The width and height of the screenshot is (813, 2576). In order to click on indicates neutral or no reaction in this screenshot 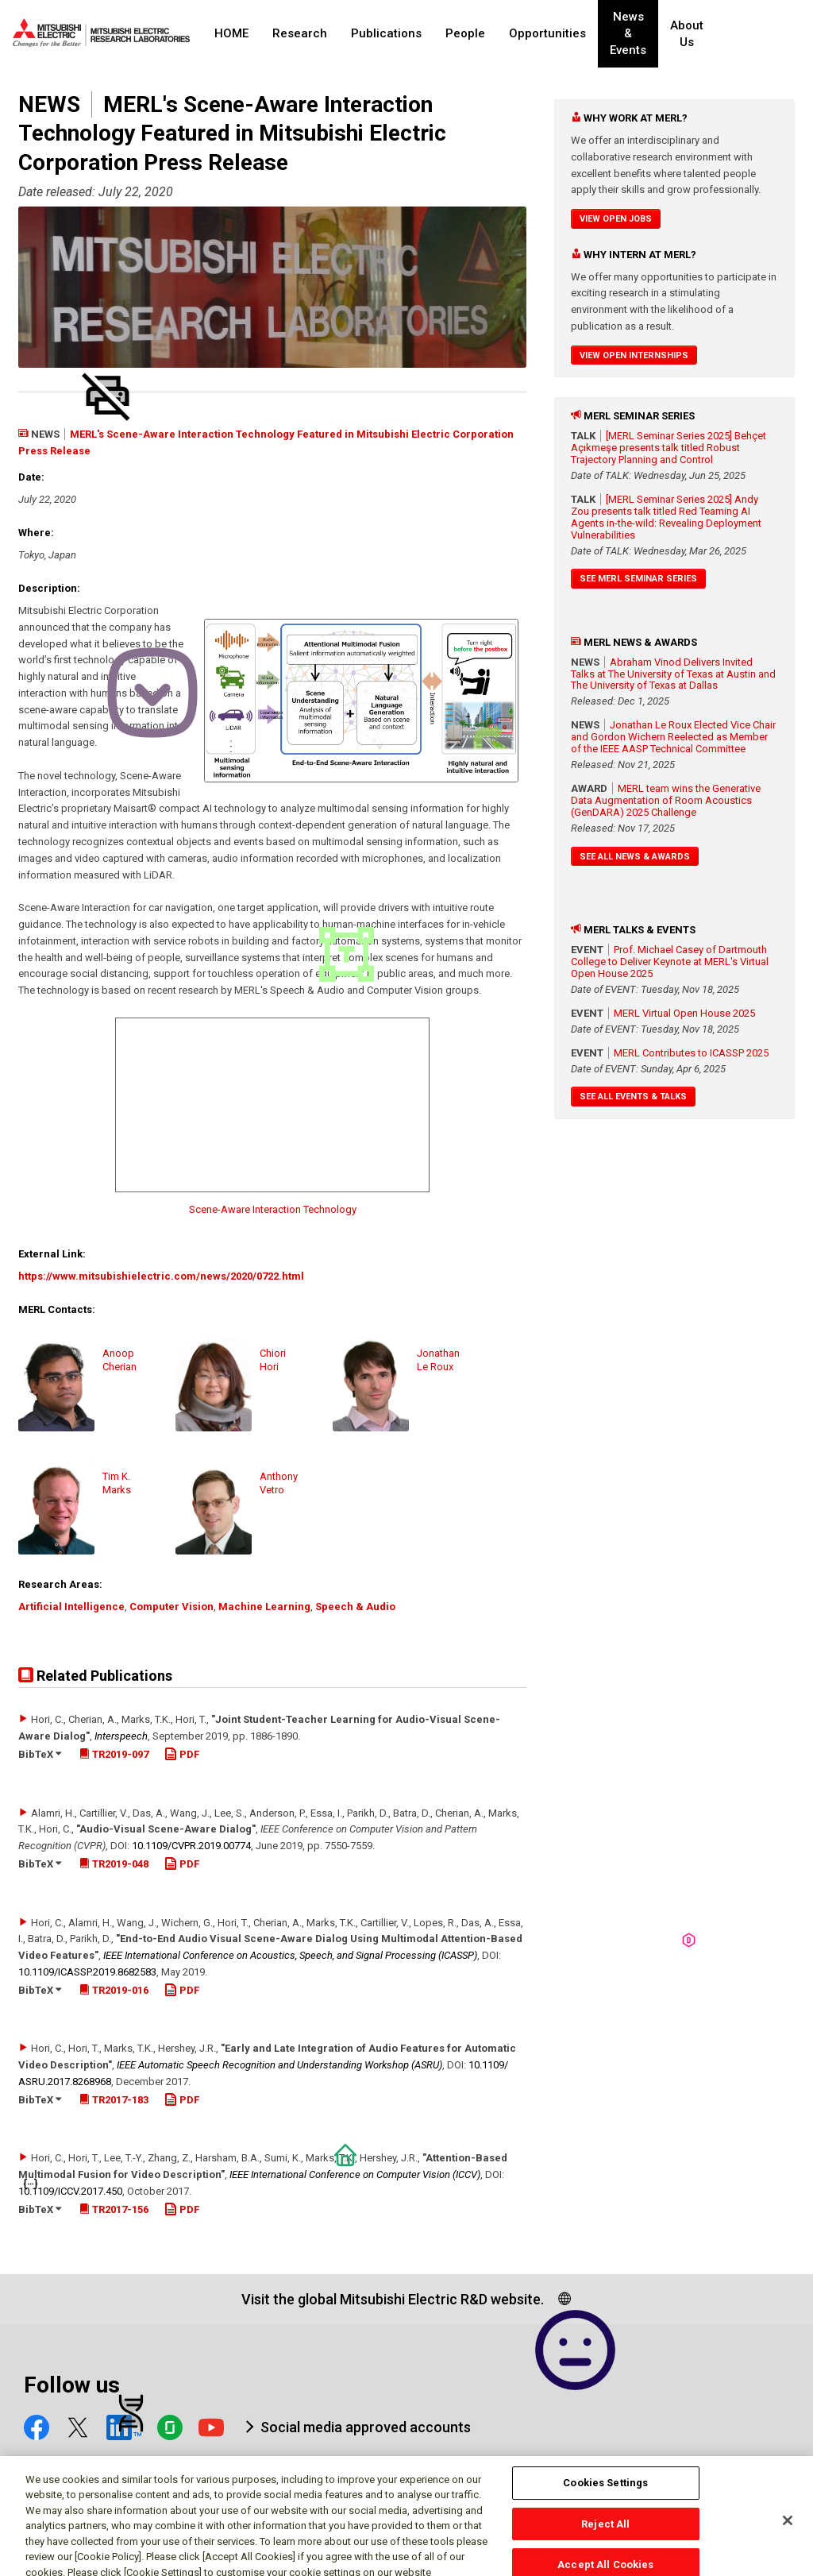, I will do `click(575, 2350)`.